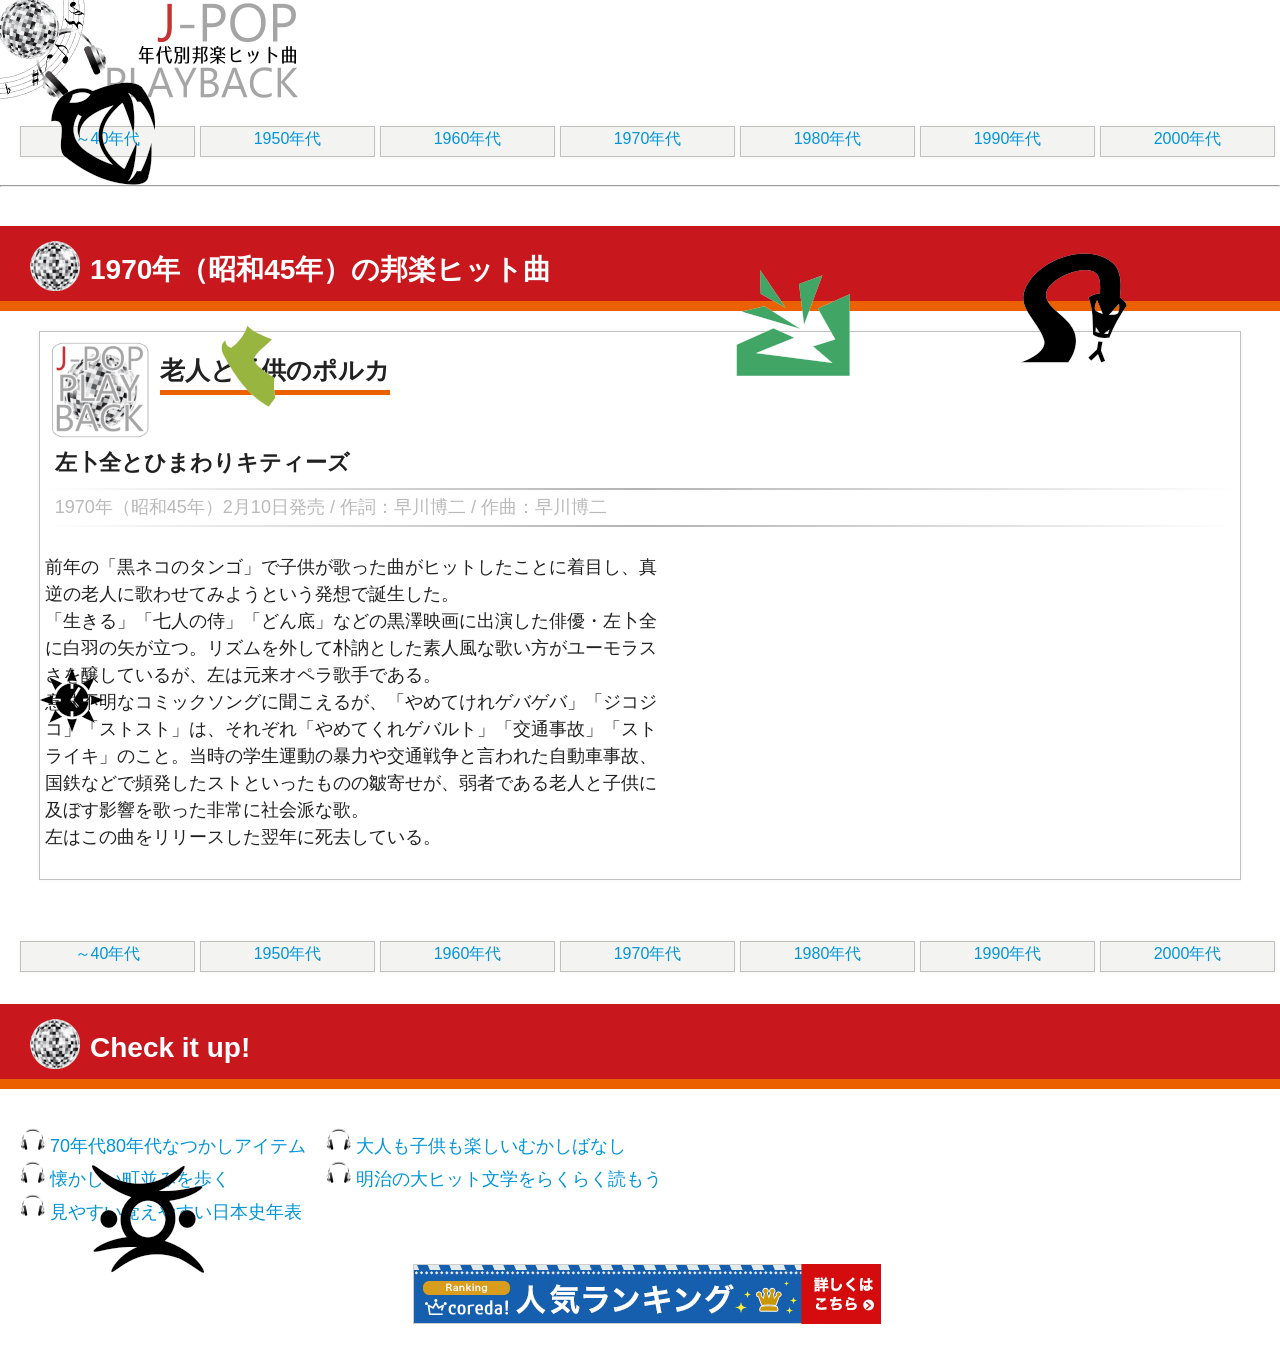 This screenshot has width=1280, height=1352. What do you see at coordinates (1074, 308) in the screenshot?
I see `snake or reptile character in a game` at bounding box center [1074, 308].